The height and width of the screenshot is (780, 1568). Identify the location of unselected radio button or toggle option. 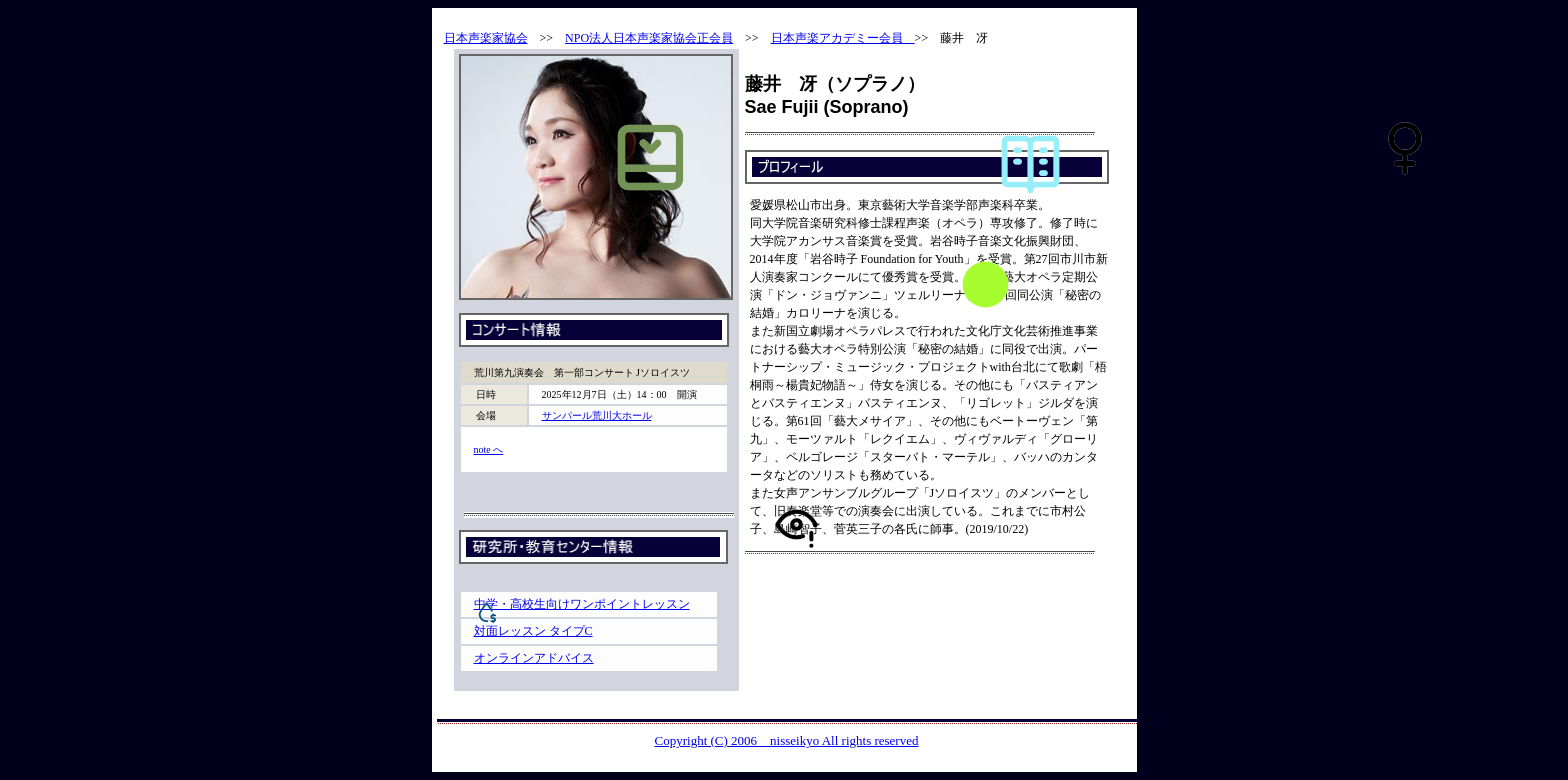
(985, 284).